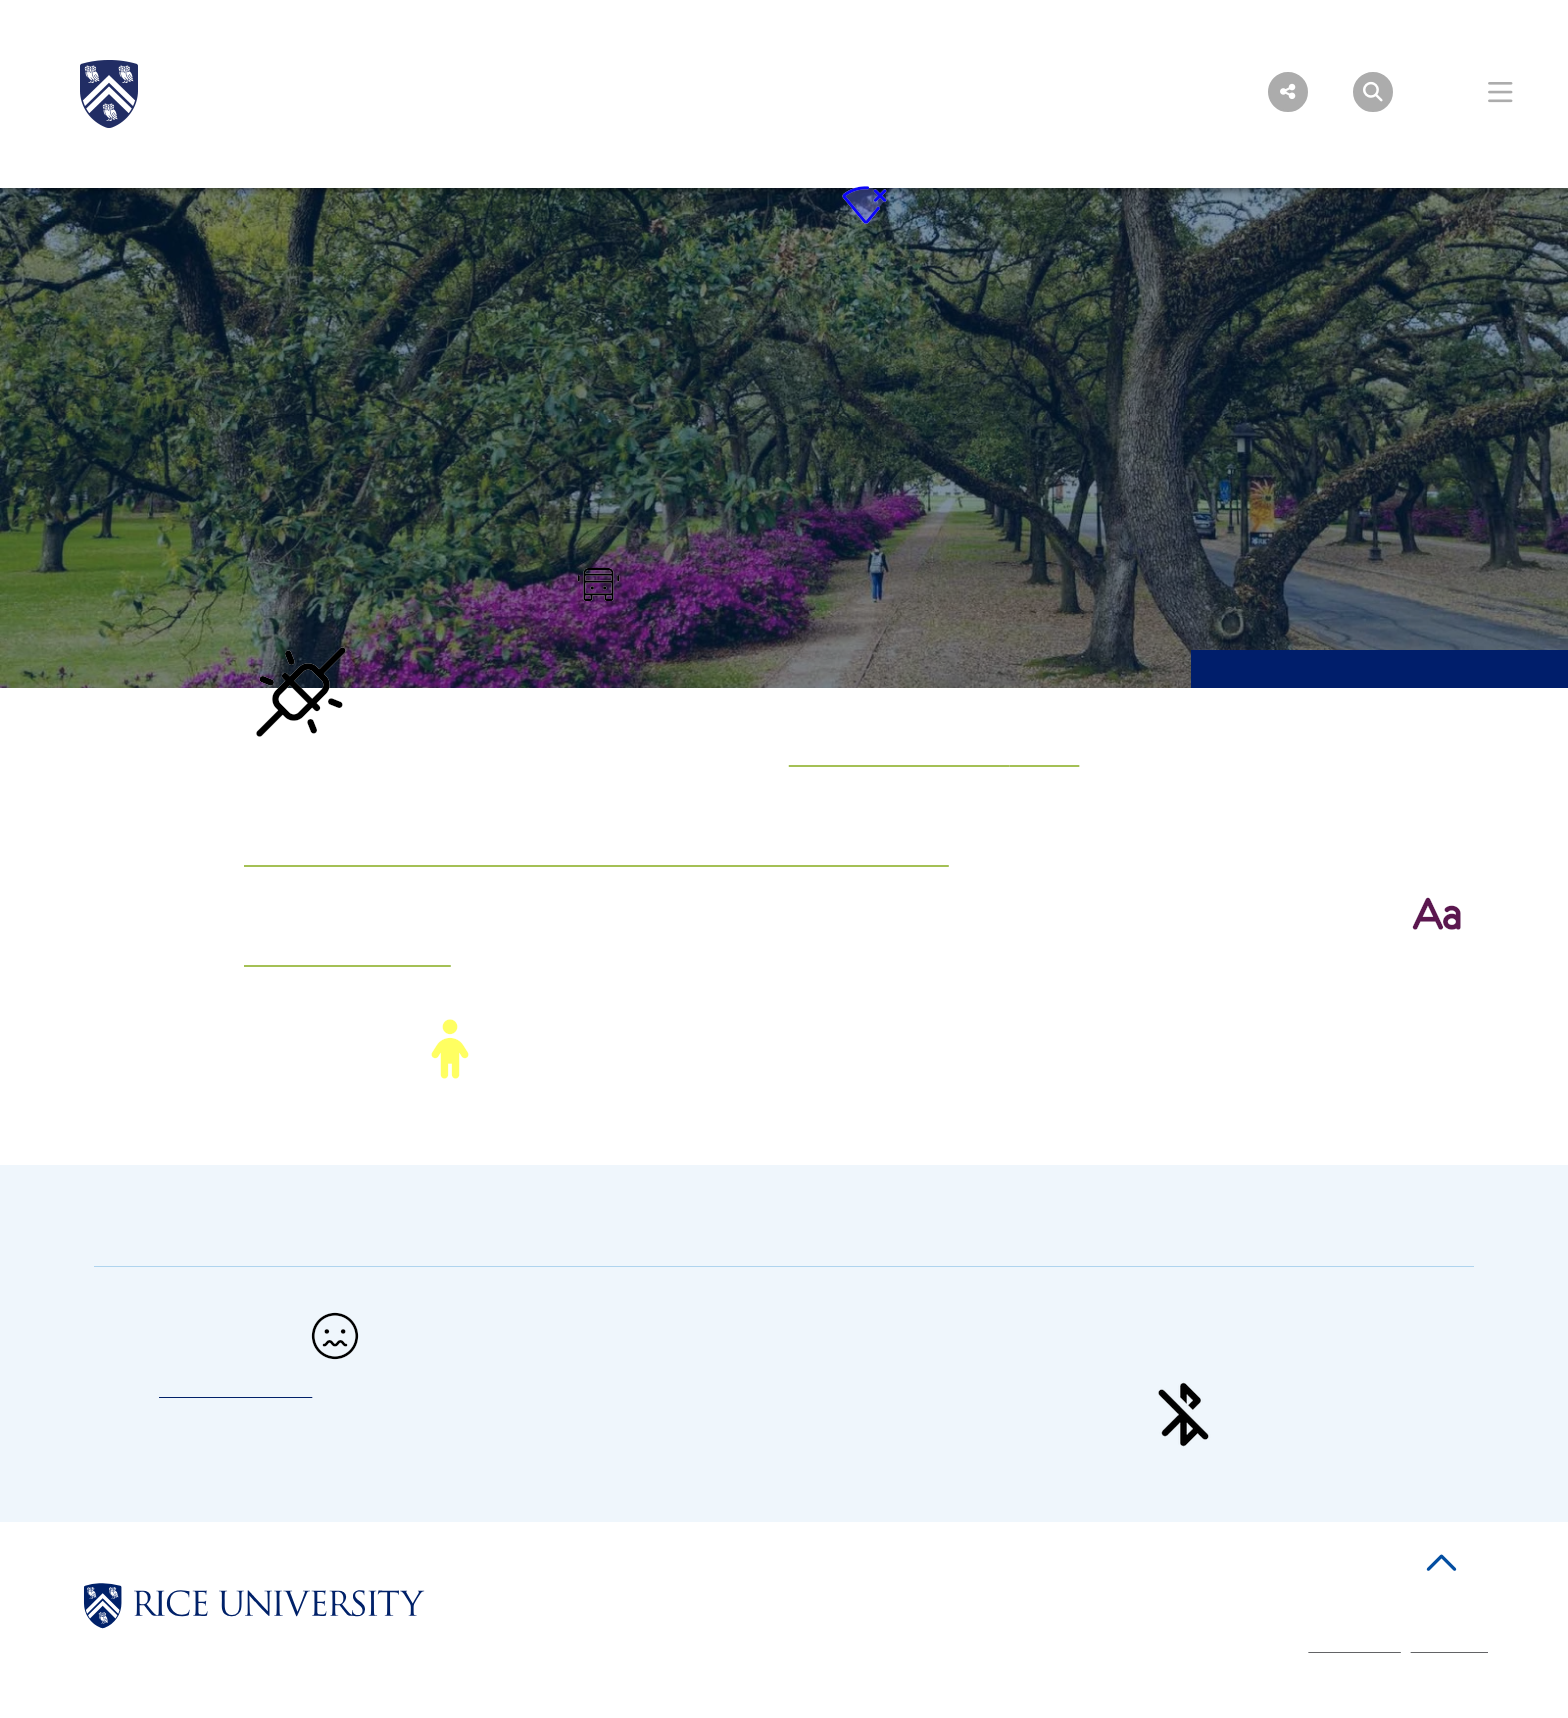 The height and width of the screenshot is (1718, 1568). Describe the element at coordinates (866, 205) in the screenshot. I see `wifi connection unavailable or disconnected` at that location.